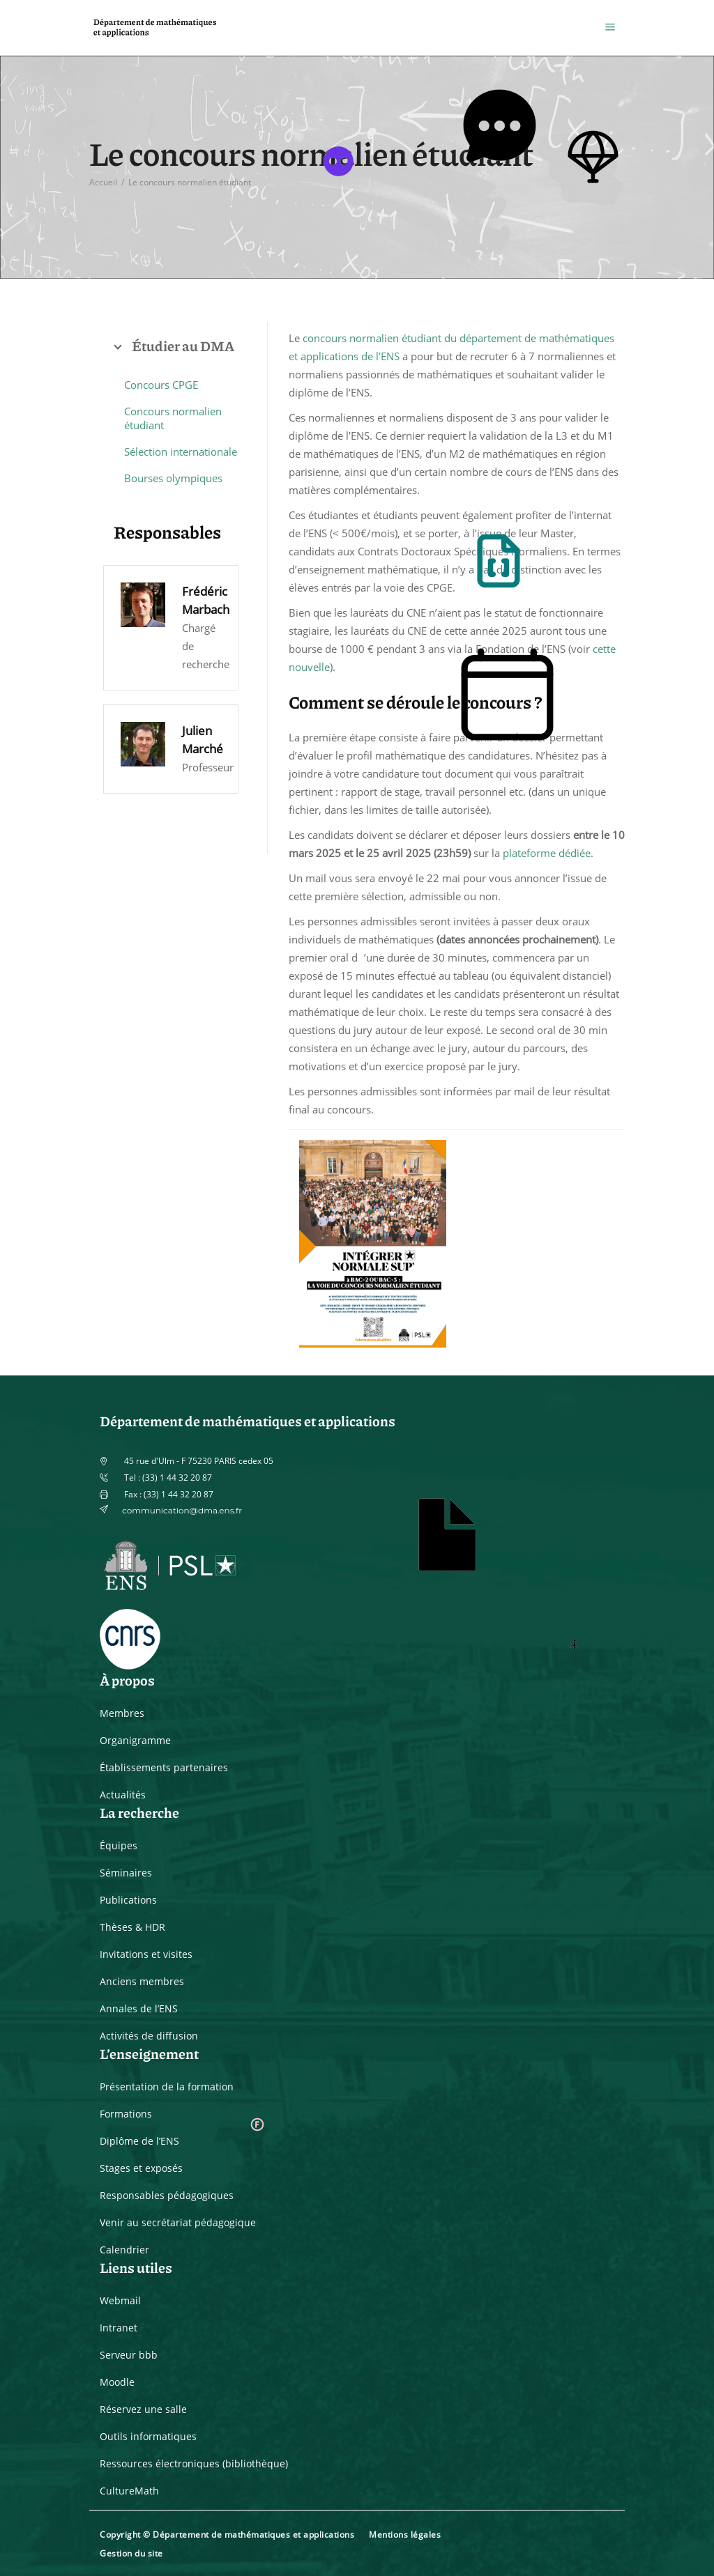 The height and width of the screenshot is (2576, 714). What do you see at coordinates (507, 694) in the screenshot?
I see `view empty calendar or schedule` at bounding box center [507, 694].